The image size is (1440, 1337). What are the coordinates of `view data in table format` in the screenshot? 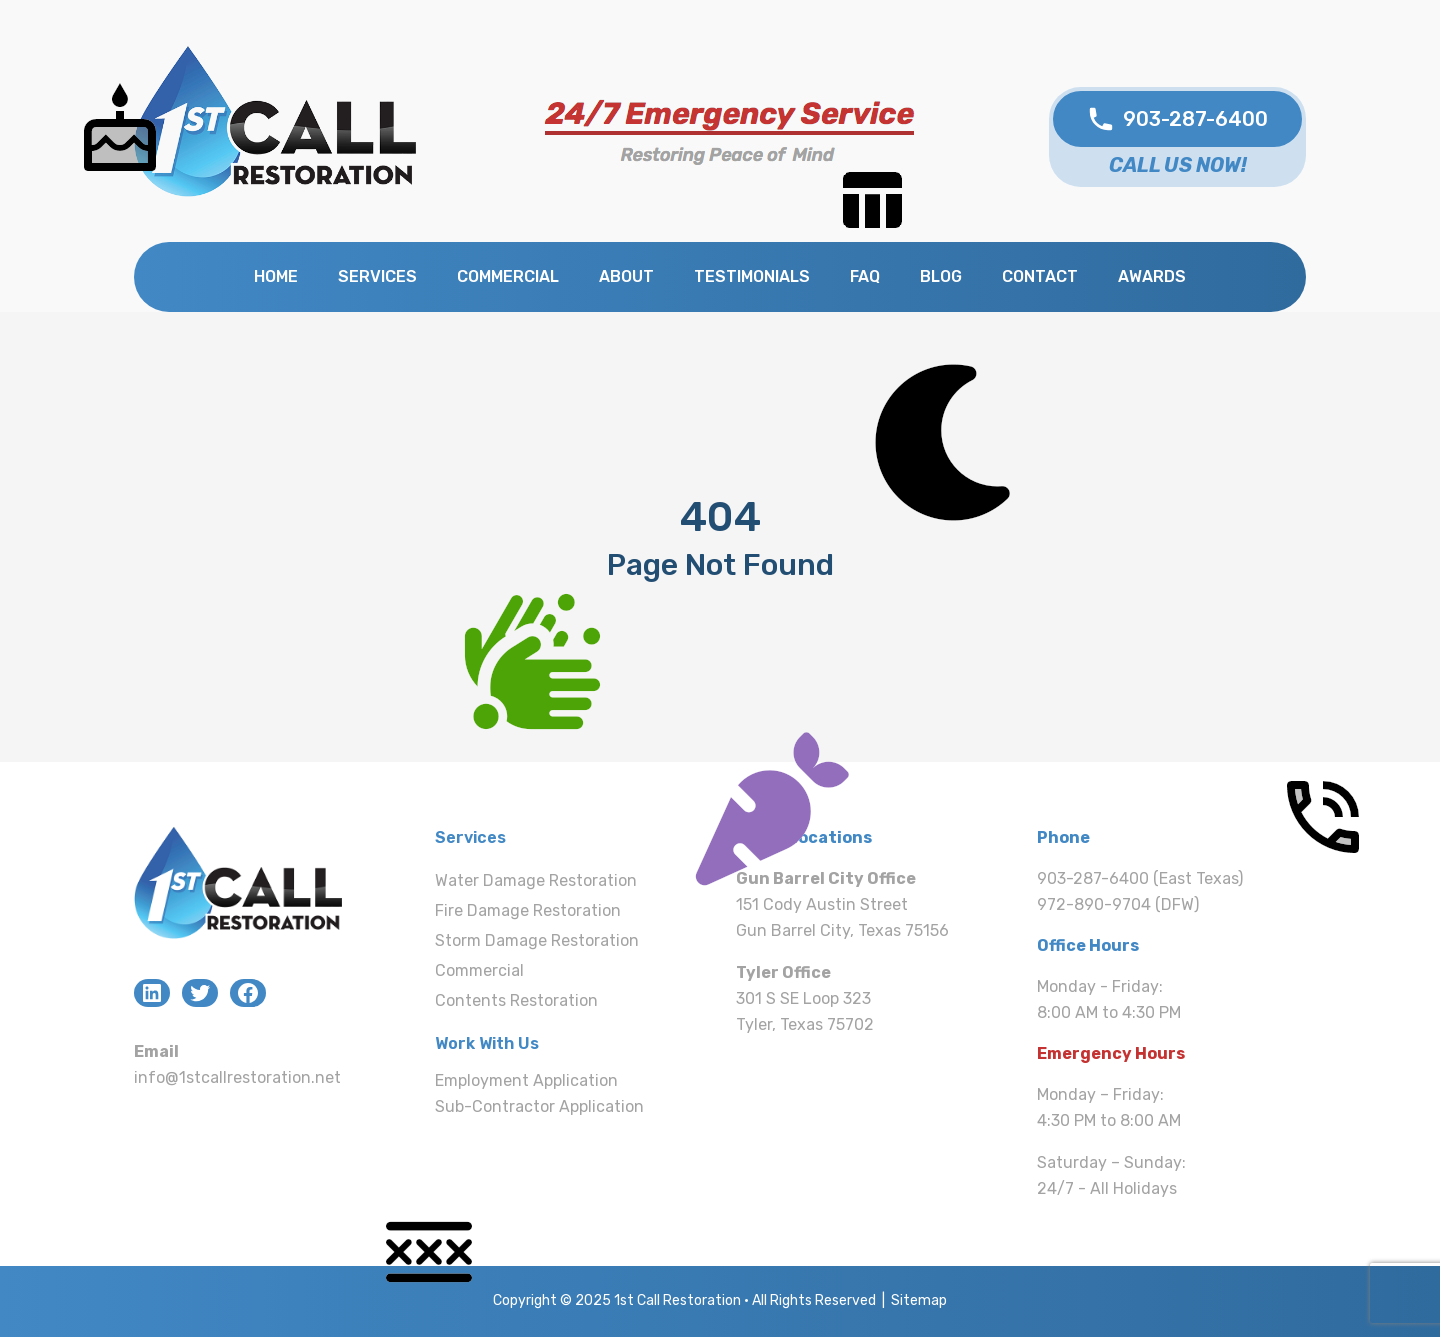 It's located at (871, 200).